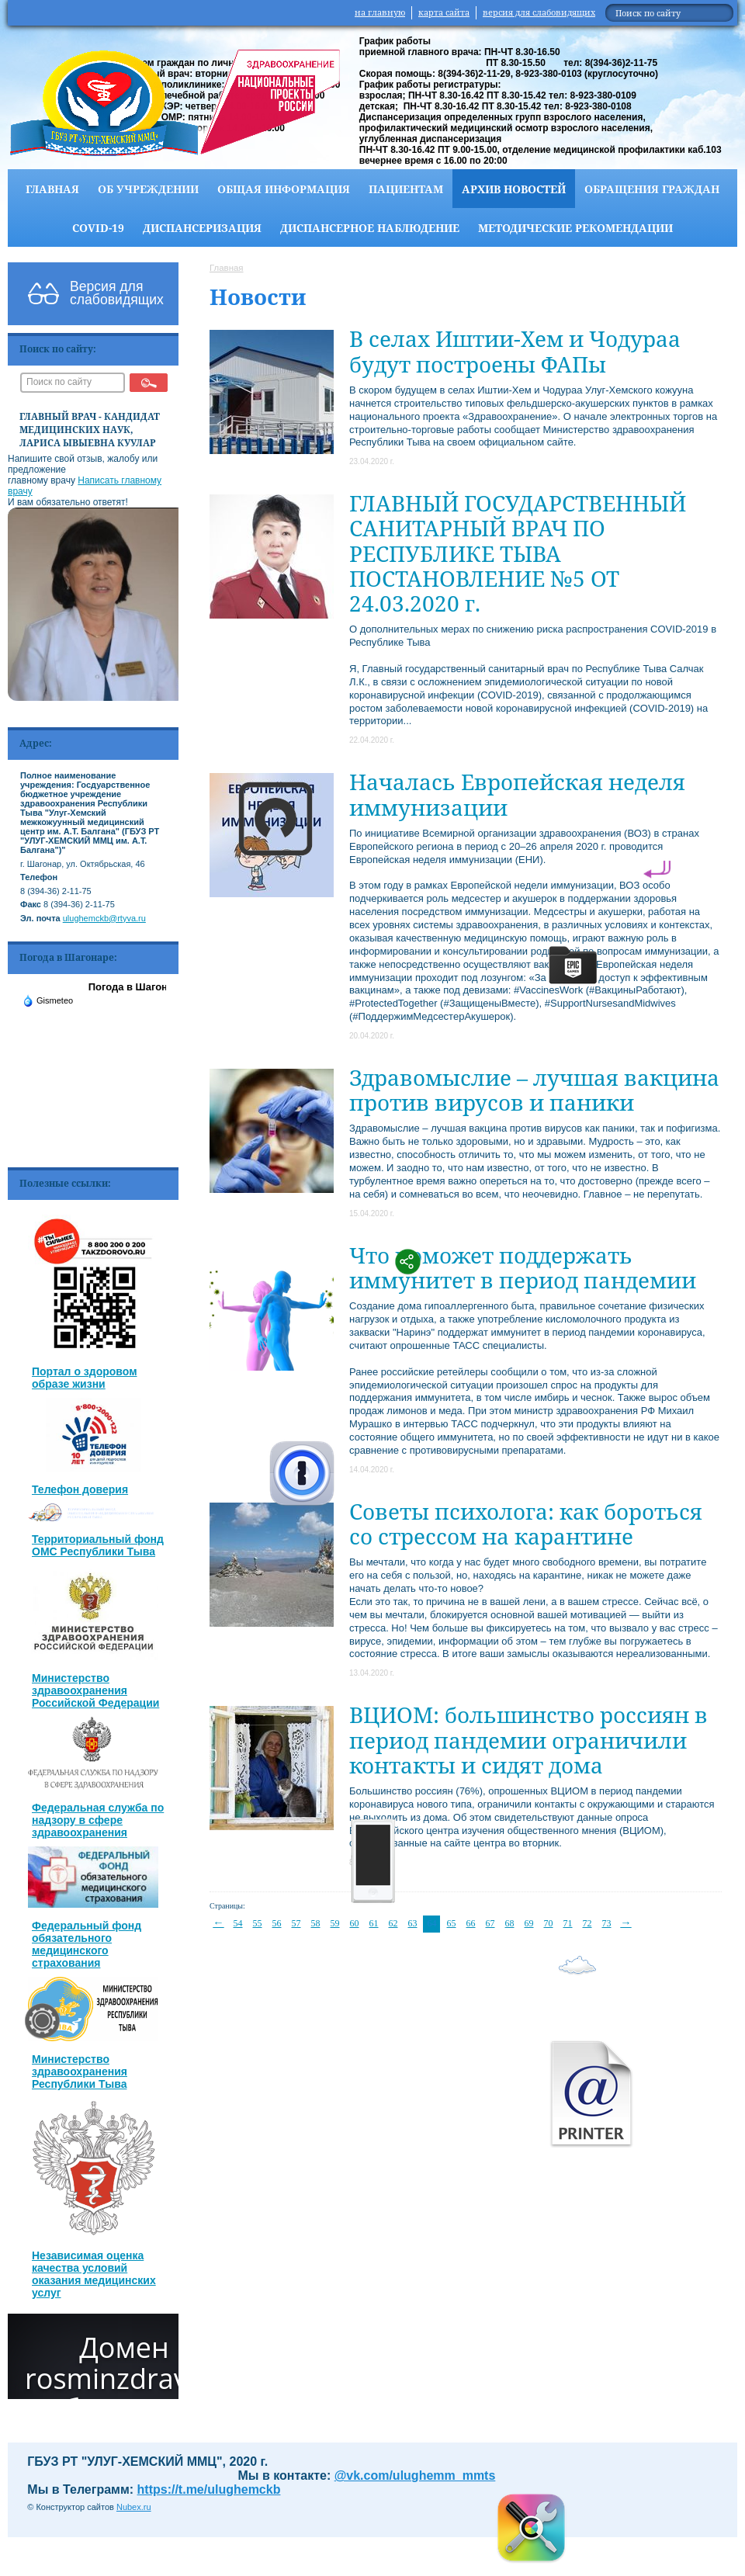 This screenshot has width=745, height=2576. What do you see at coordinates (577, 1968) in the screenshot?
I see `indicates overcast or cloudy weather conditions` at bounding box center [577, 1968].